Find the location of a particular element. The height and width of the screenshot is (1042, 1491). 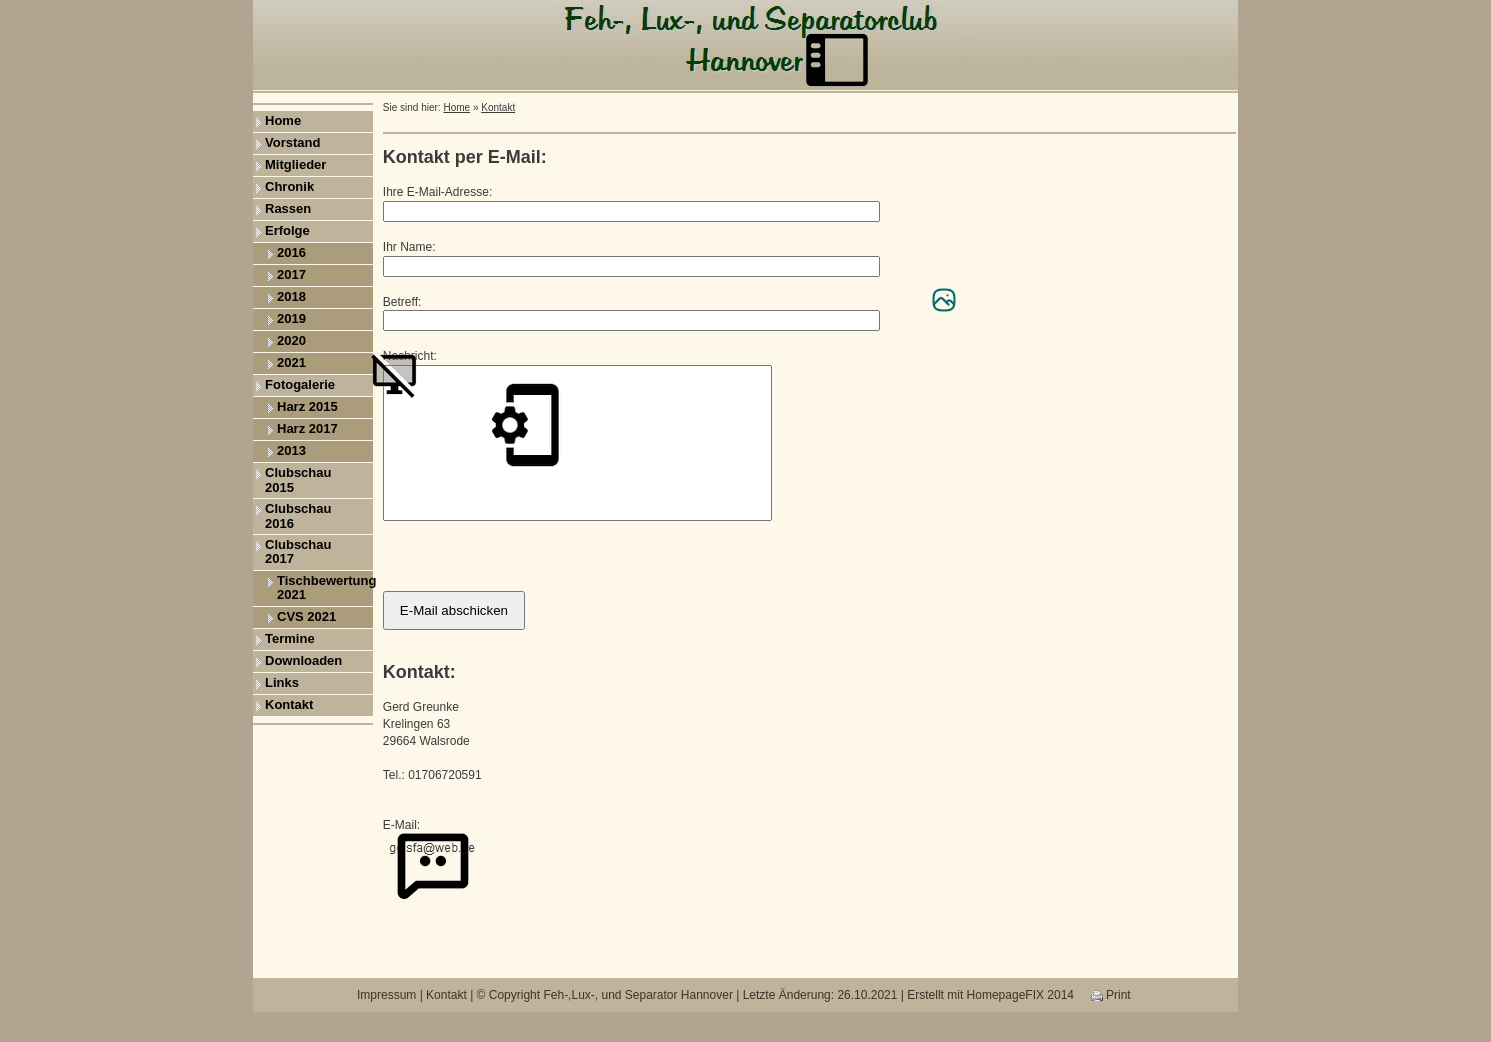

view photo gallery is located at coordinates (944, 300).